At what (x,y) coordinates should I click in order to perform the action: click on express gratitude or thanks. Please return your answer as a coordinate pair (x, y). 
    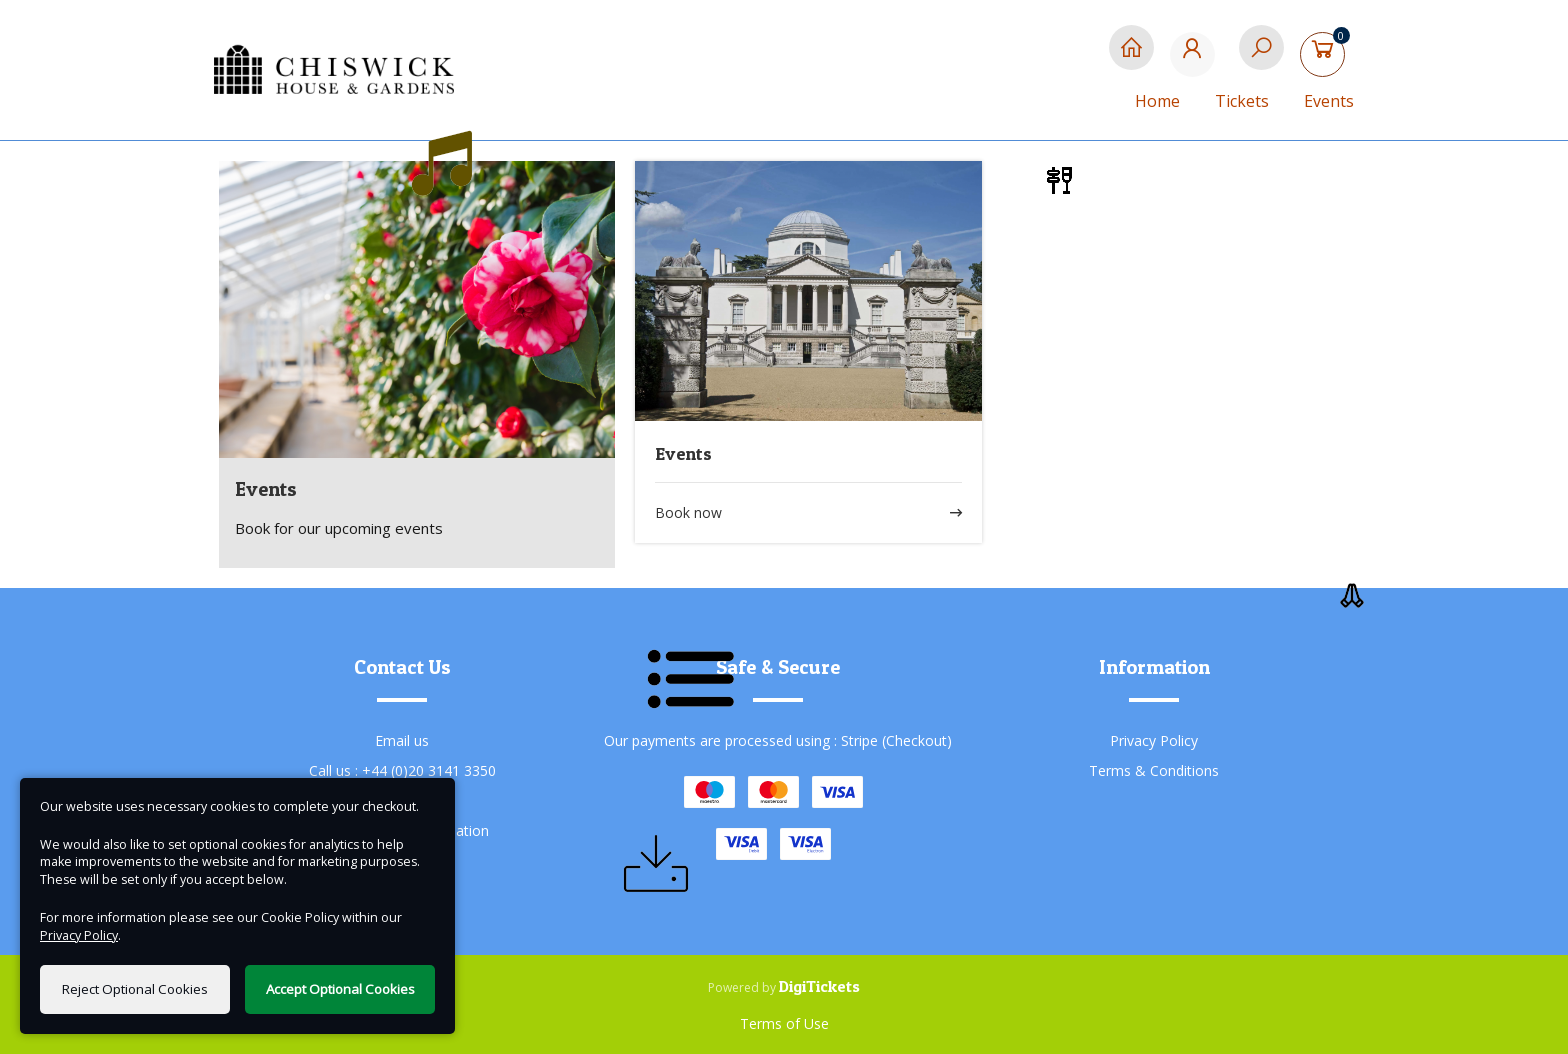
    Looking at the image, I should click on (1352, 596).